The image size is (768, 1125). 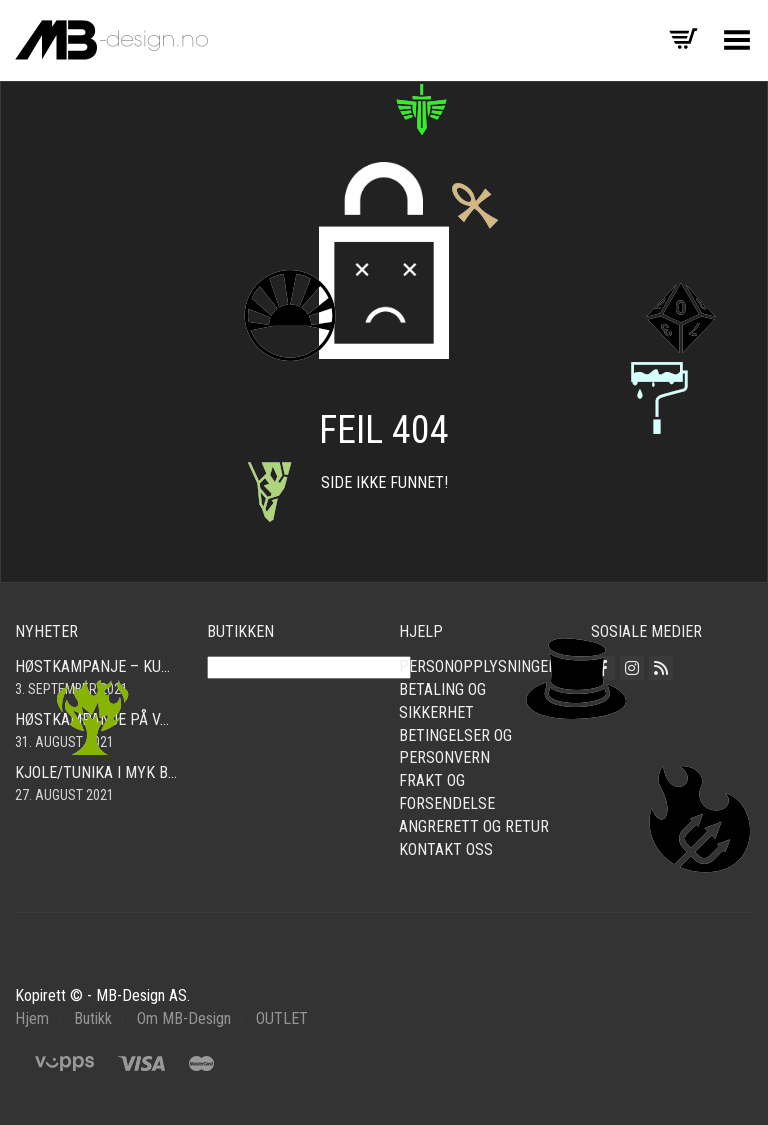 What do you see at coordinates (289, 315) in the screenshot?
I see `indicates morning or sunrise time setting` at bounding box center [289, 315].